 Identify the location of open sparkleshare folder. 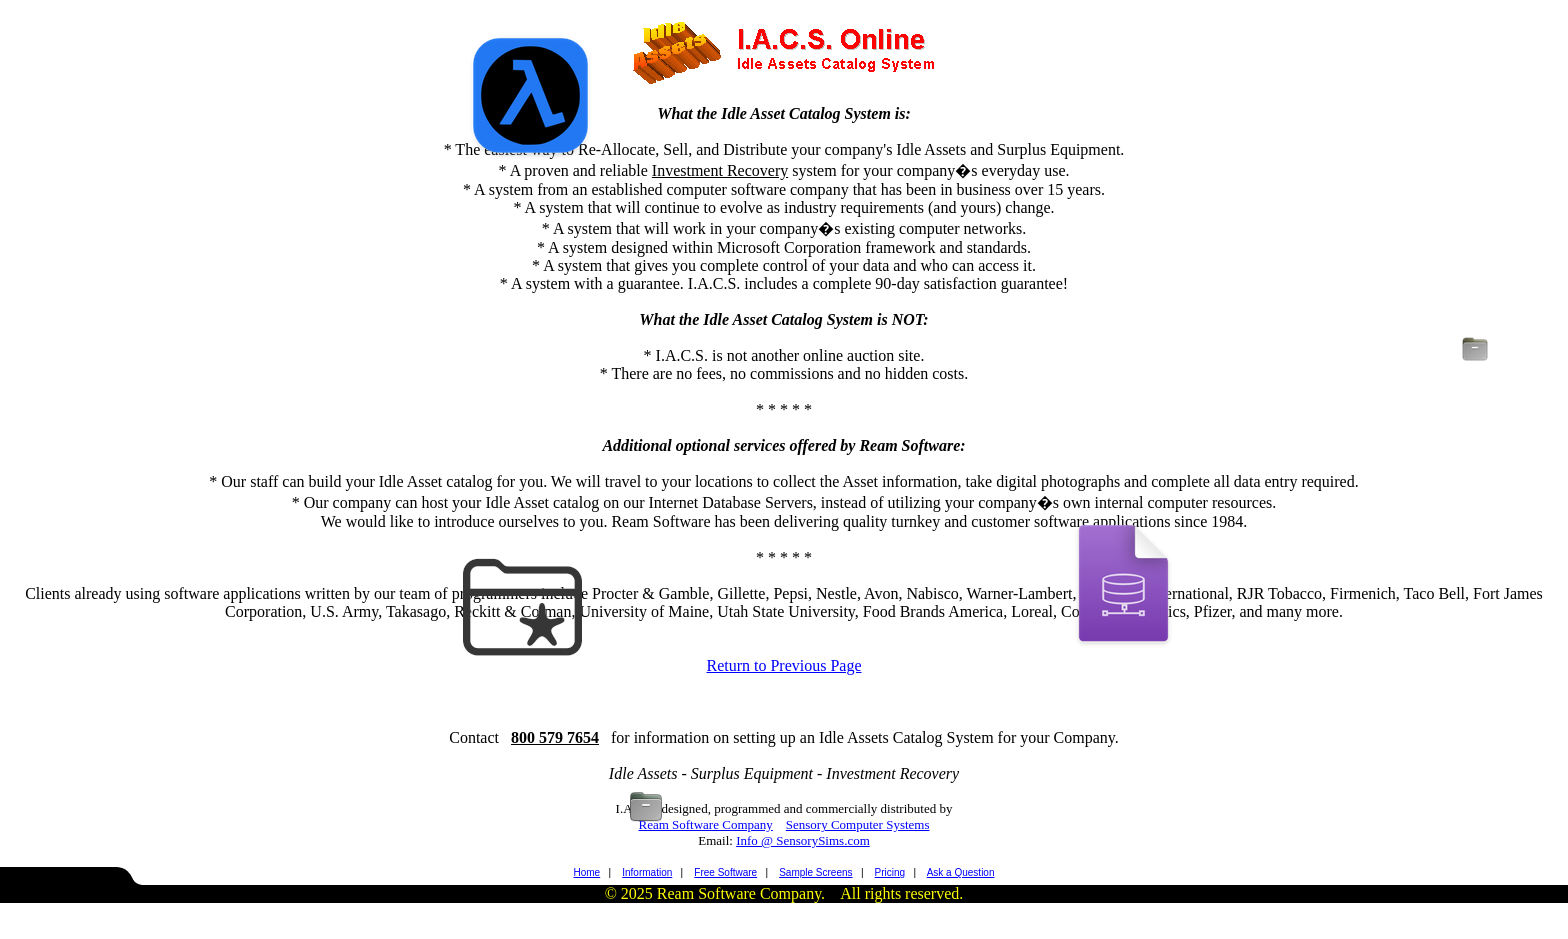
(522, 603).